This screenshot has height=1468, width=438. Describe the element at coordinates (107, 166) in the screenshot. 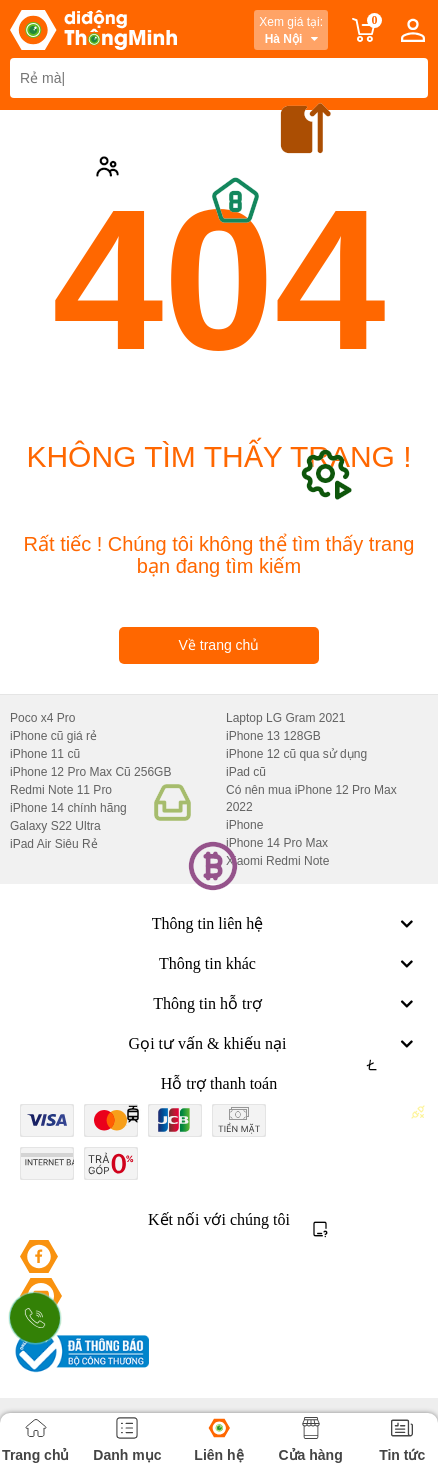

I see `view contacts or friends list` at that location.